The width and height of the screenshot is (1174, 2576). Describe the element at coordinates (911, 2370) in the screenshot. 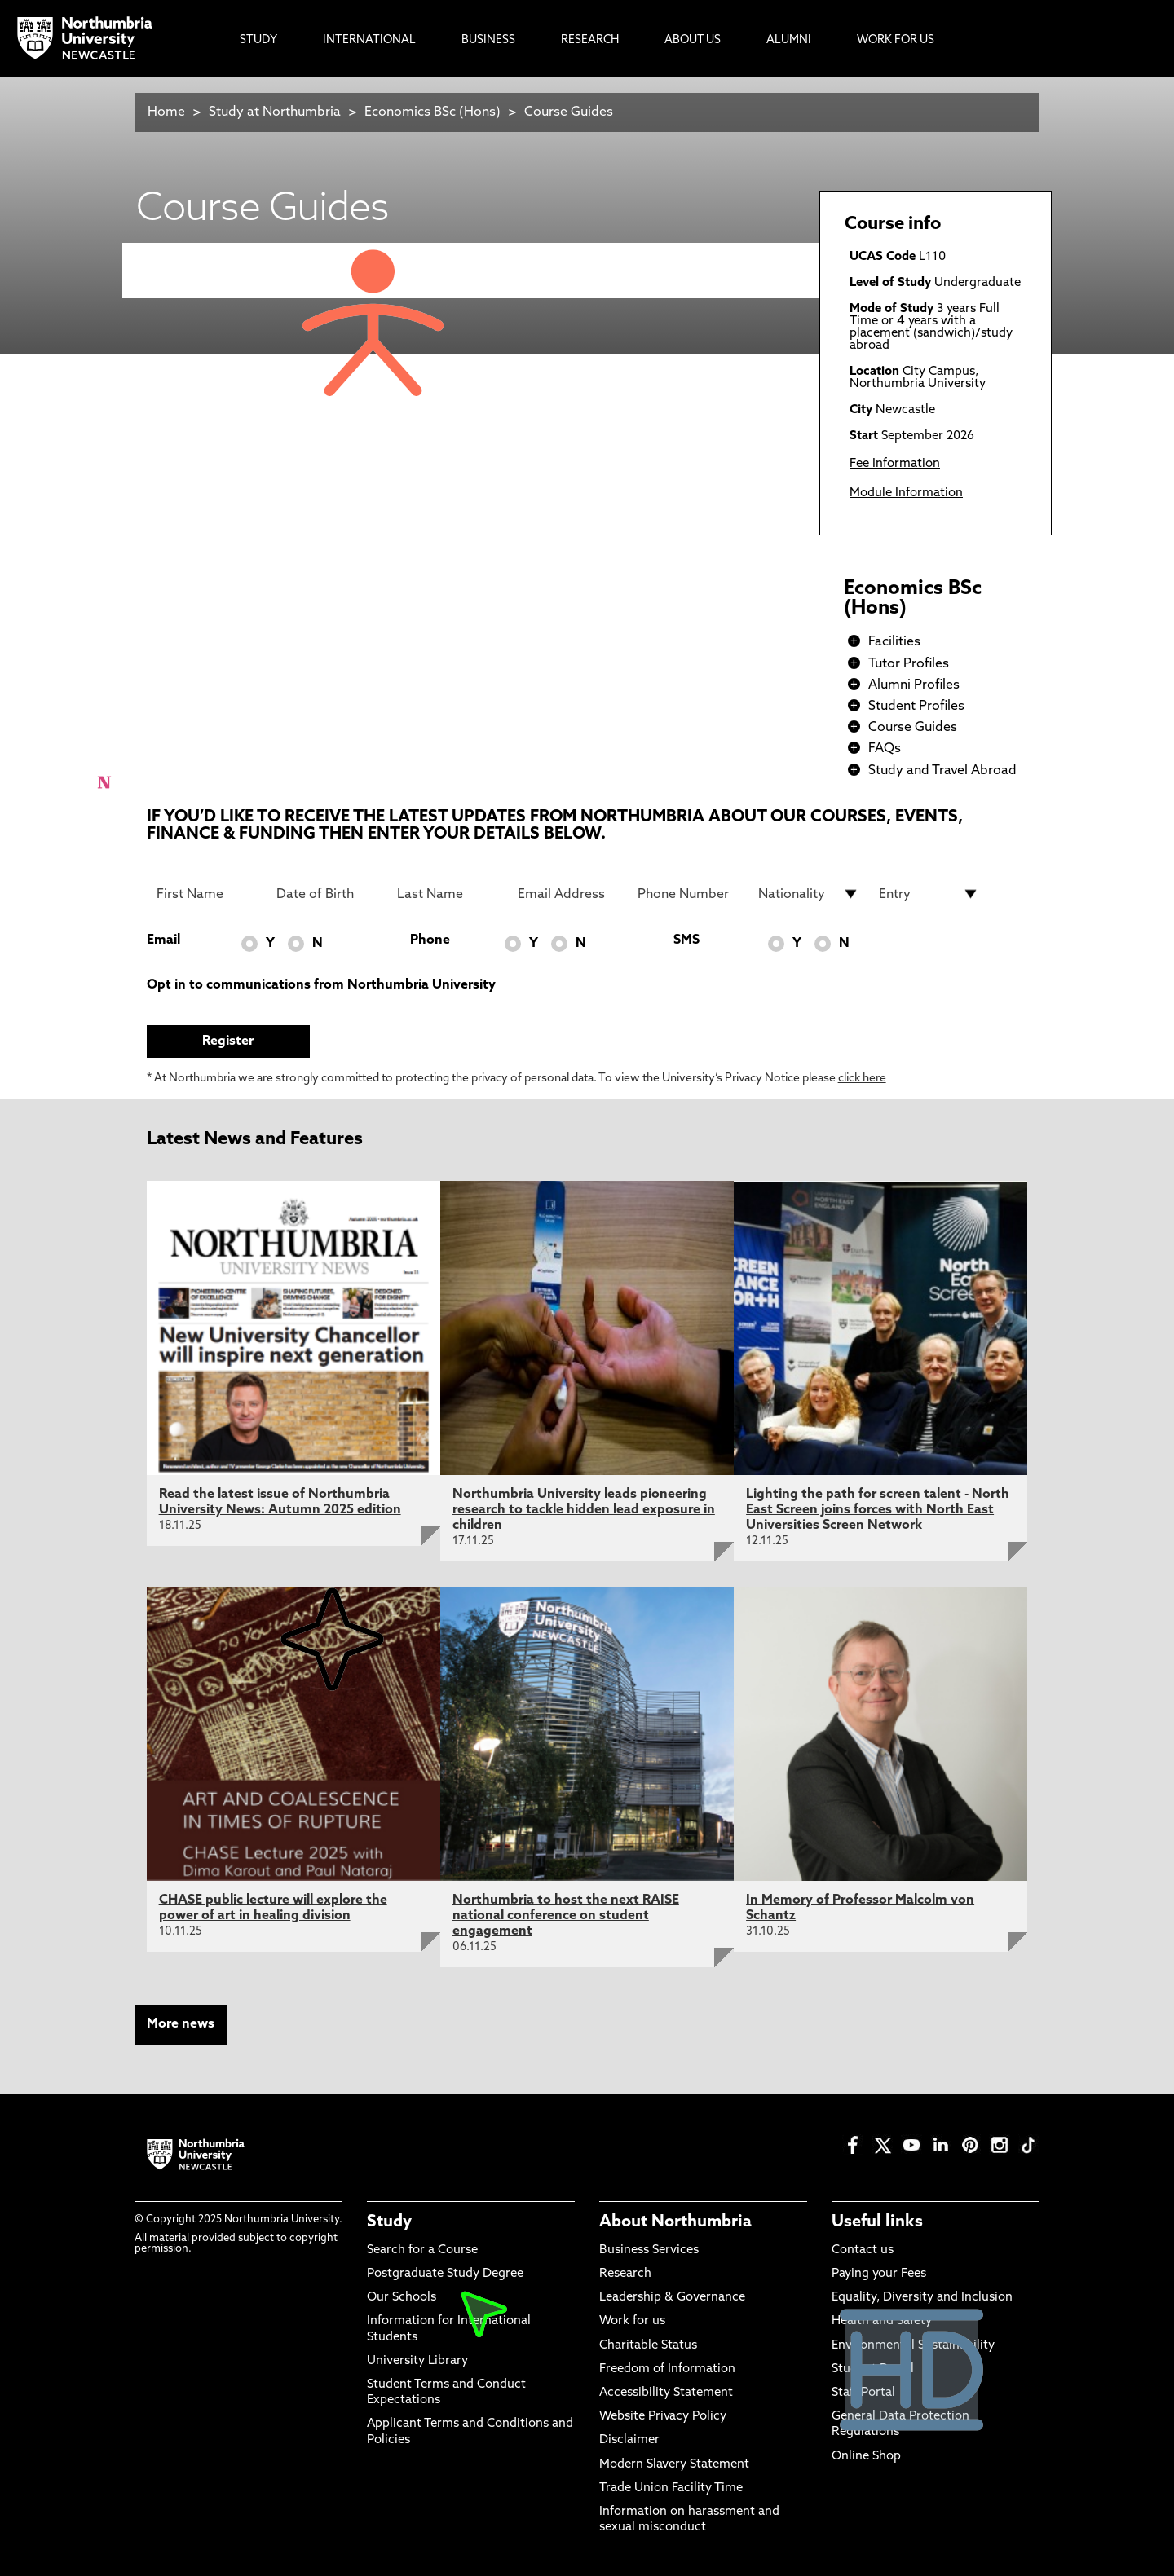

I see `indicates high-definition video quality` at that location.